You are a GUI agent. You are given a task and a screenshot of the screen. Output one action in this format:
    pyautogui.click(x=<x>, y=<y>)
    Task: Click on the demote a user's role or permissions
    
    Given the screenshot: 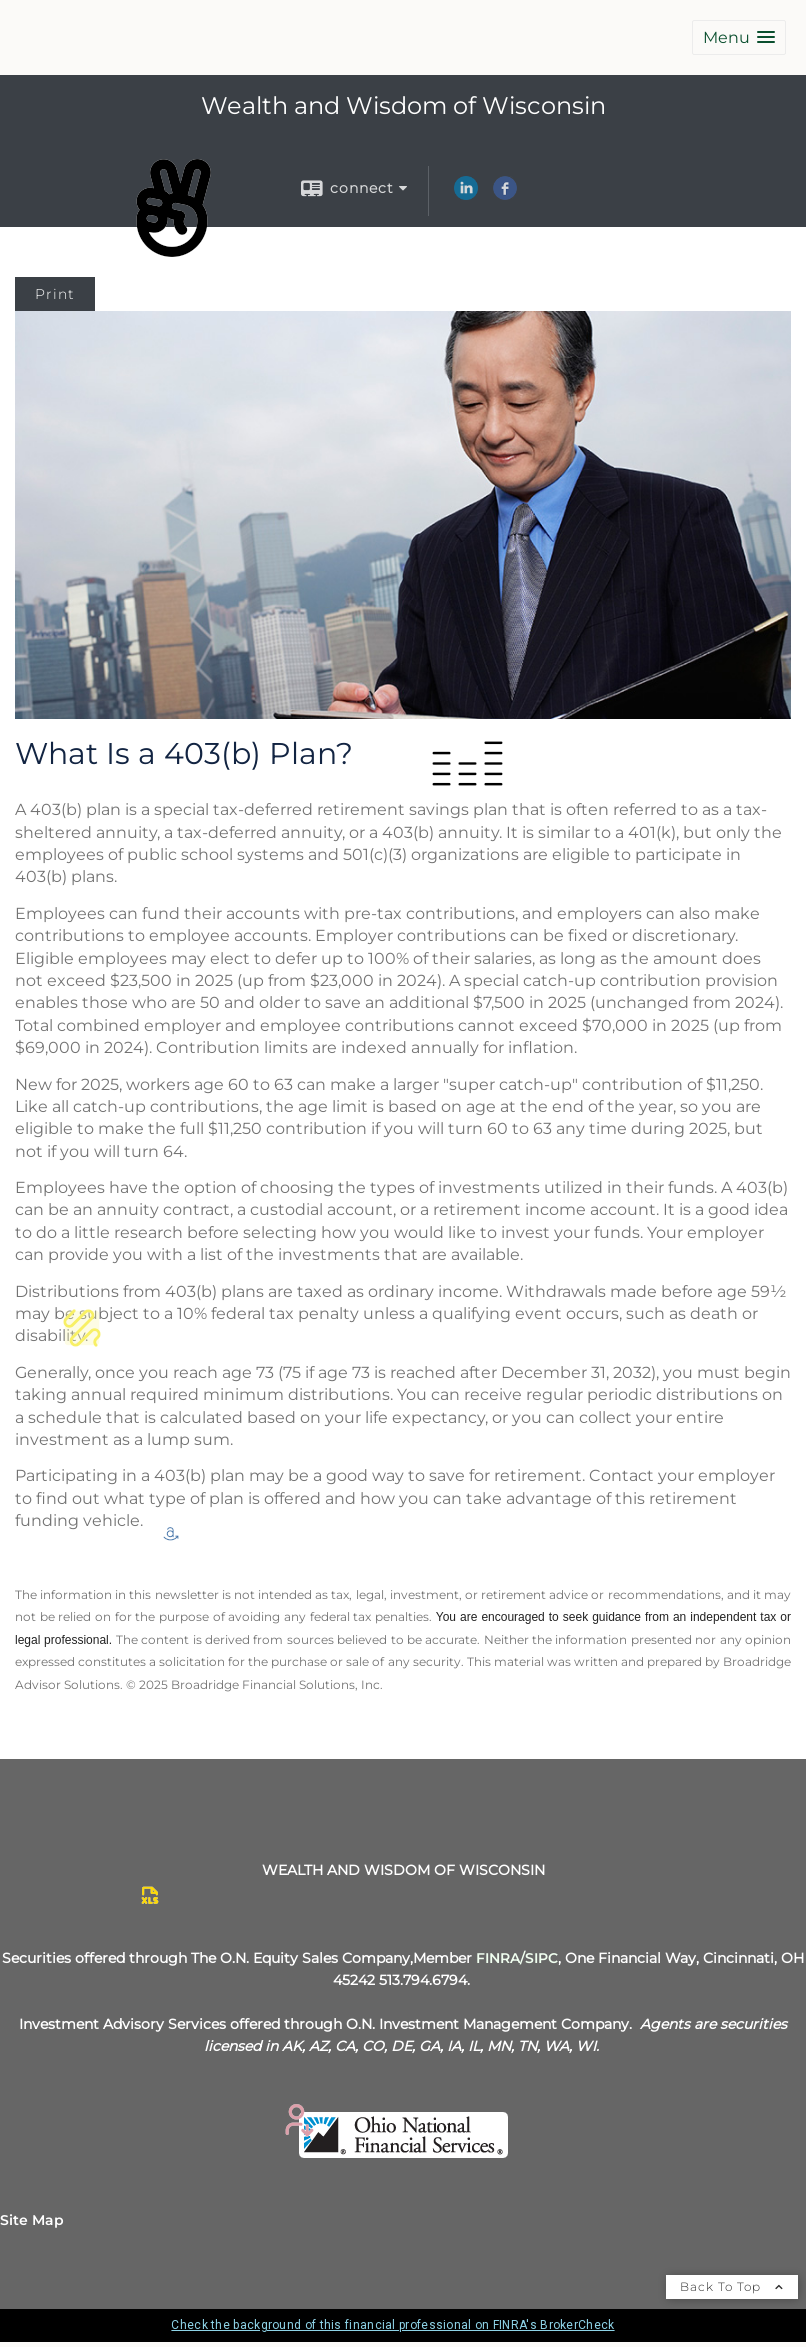 What is the action you would take?
    pyautogui.click(x=296, y=2119)
    